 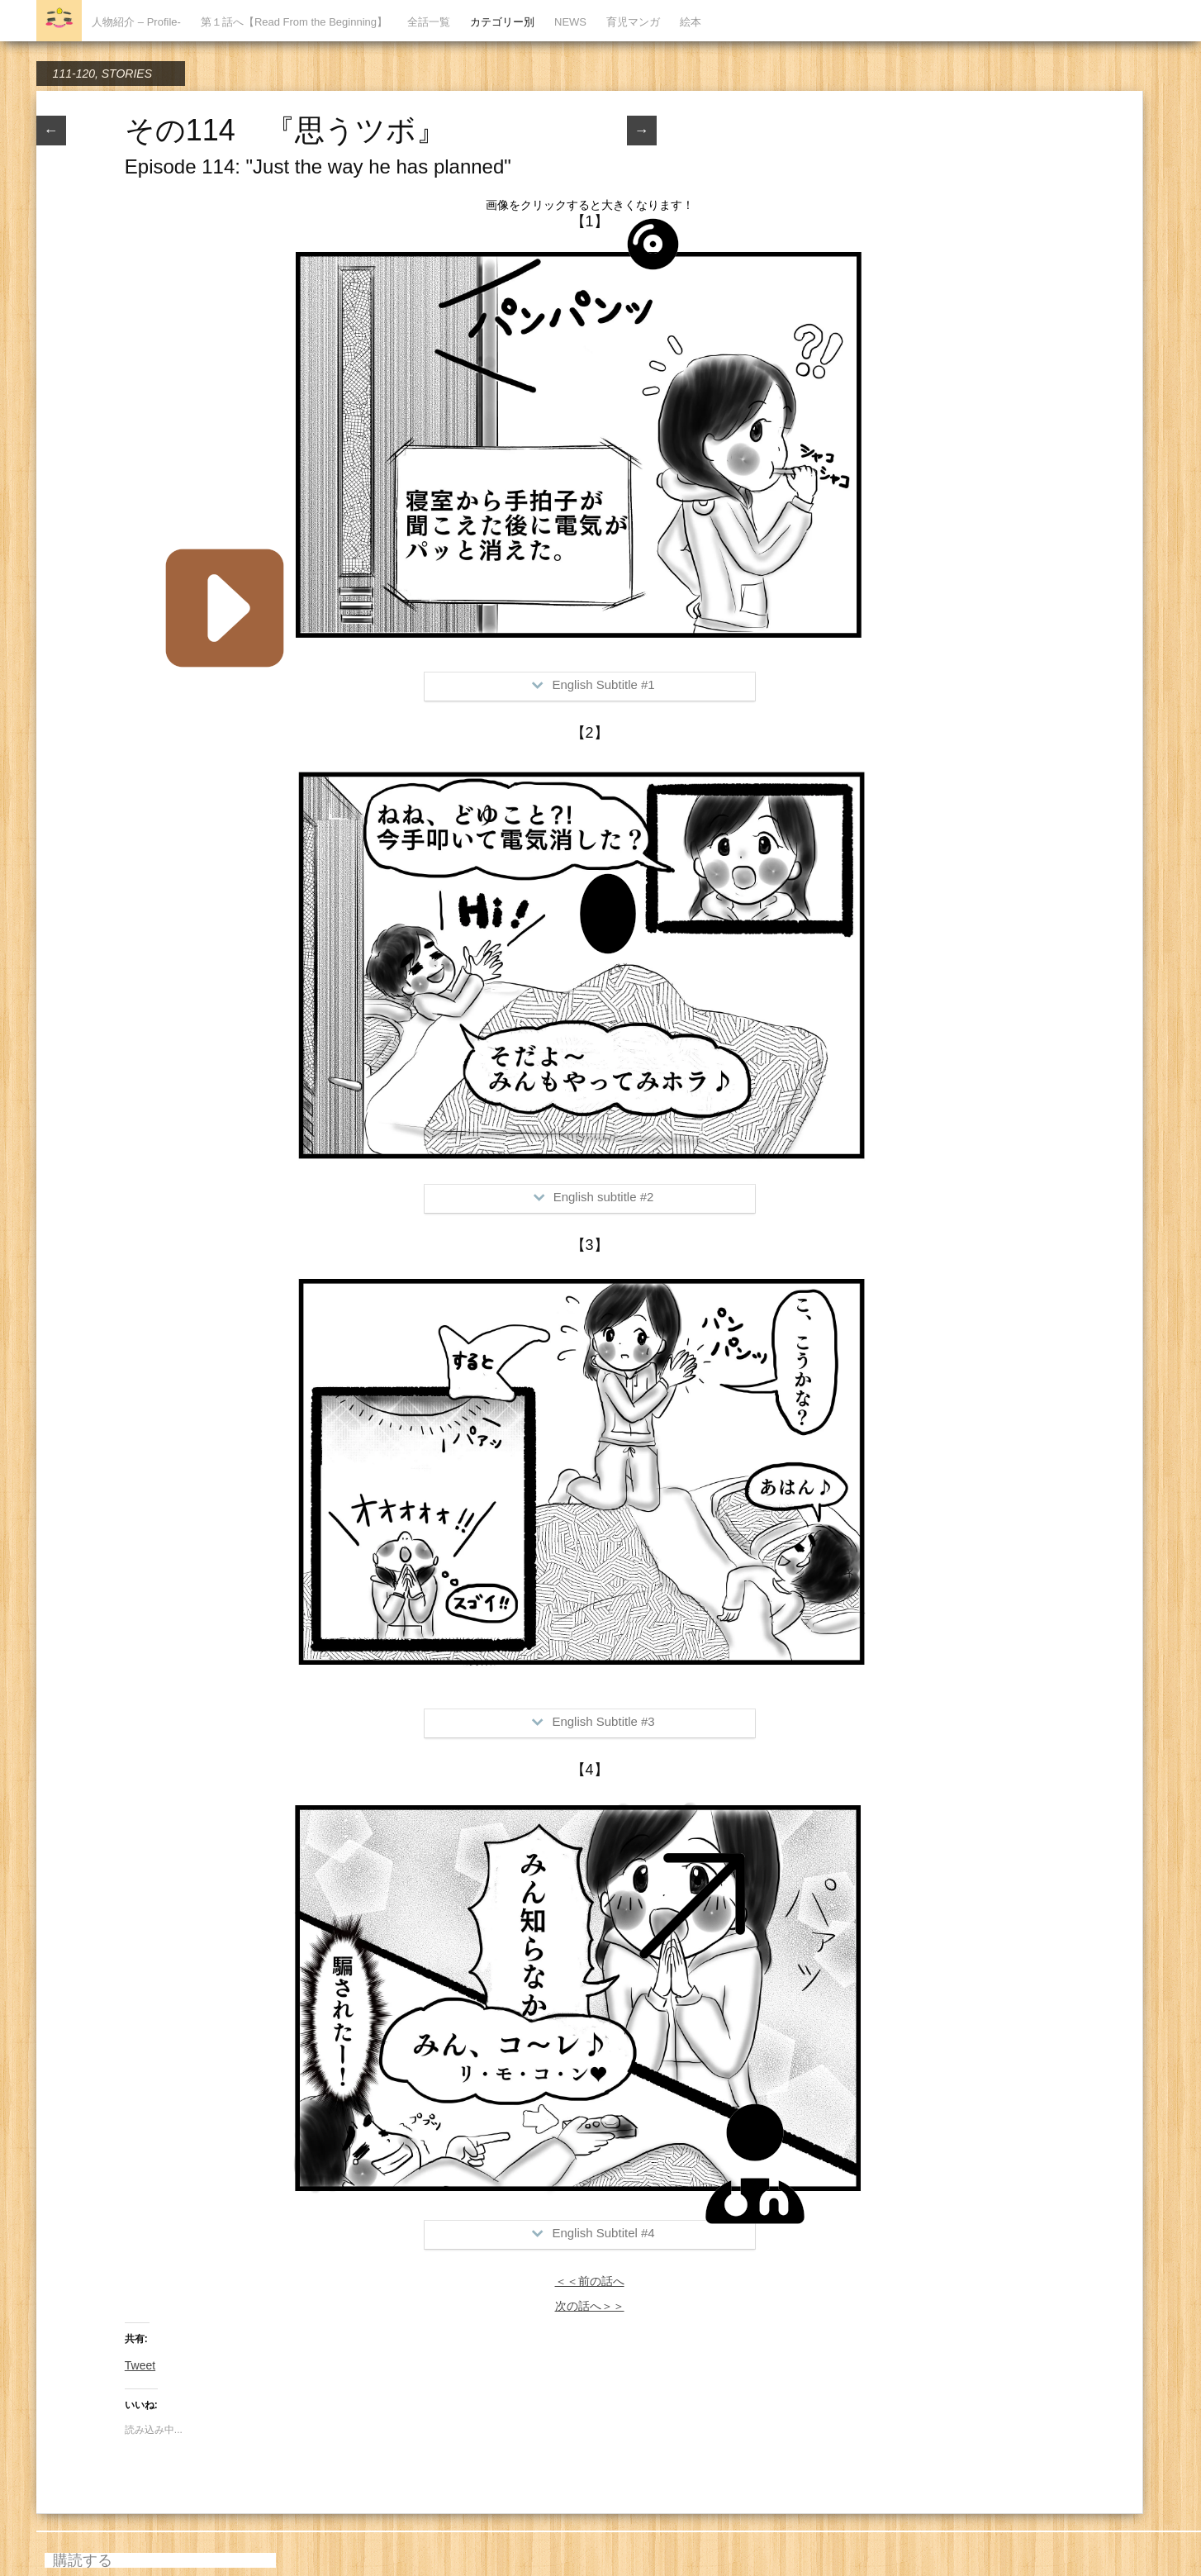 What do you see at coordinates (653, 244) in the screenshot?
I see `access music or audio library` at bounding box center [653, 244].